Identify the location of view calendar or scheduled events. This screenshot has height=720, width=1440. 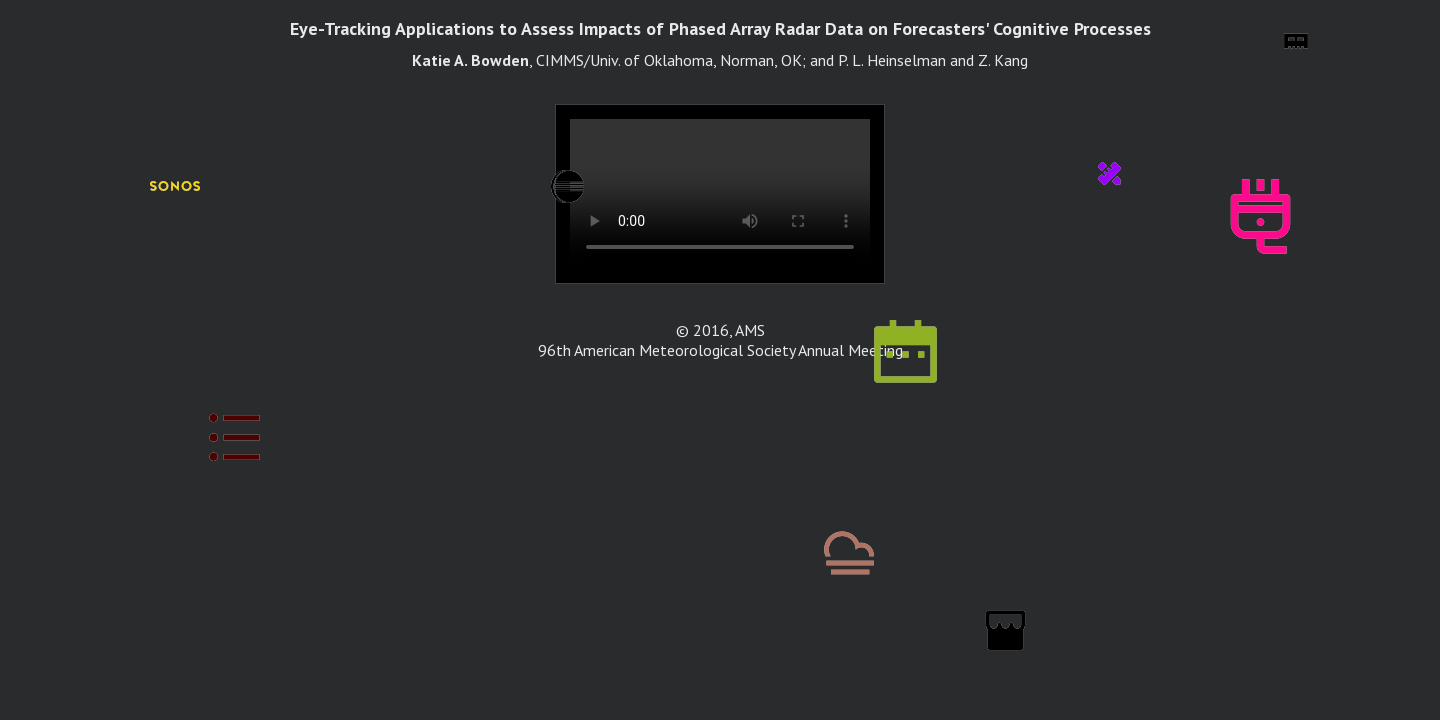
(905, 354).